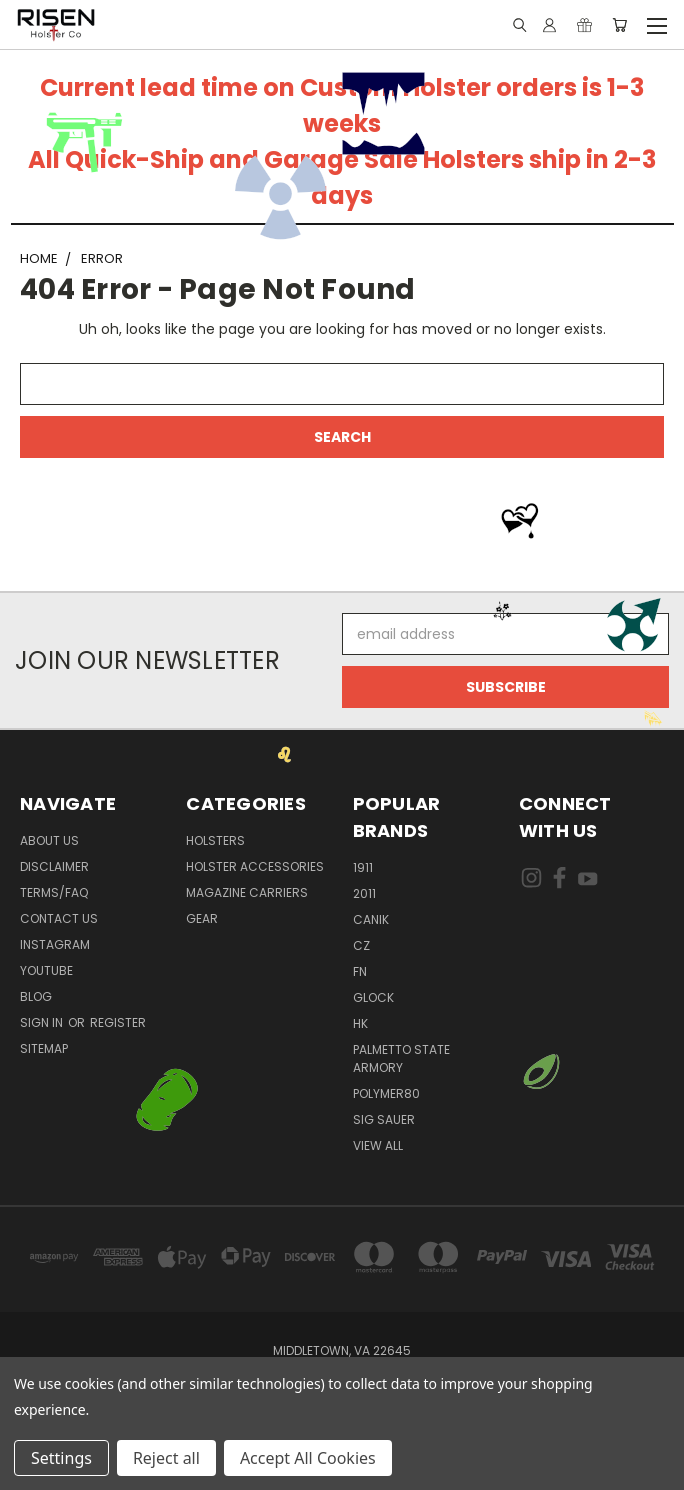 Image resolution: width=684 pixels, height=1490 pixels. I want to click on flax plant icon for crafting or farming games, so click(502, 610).